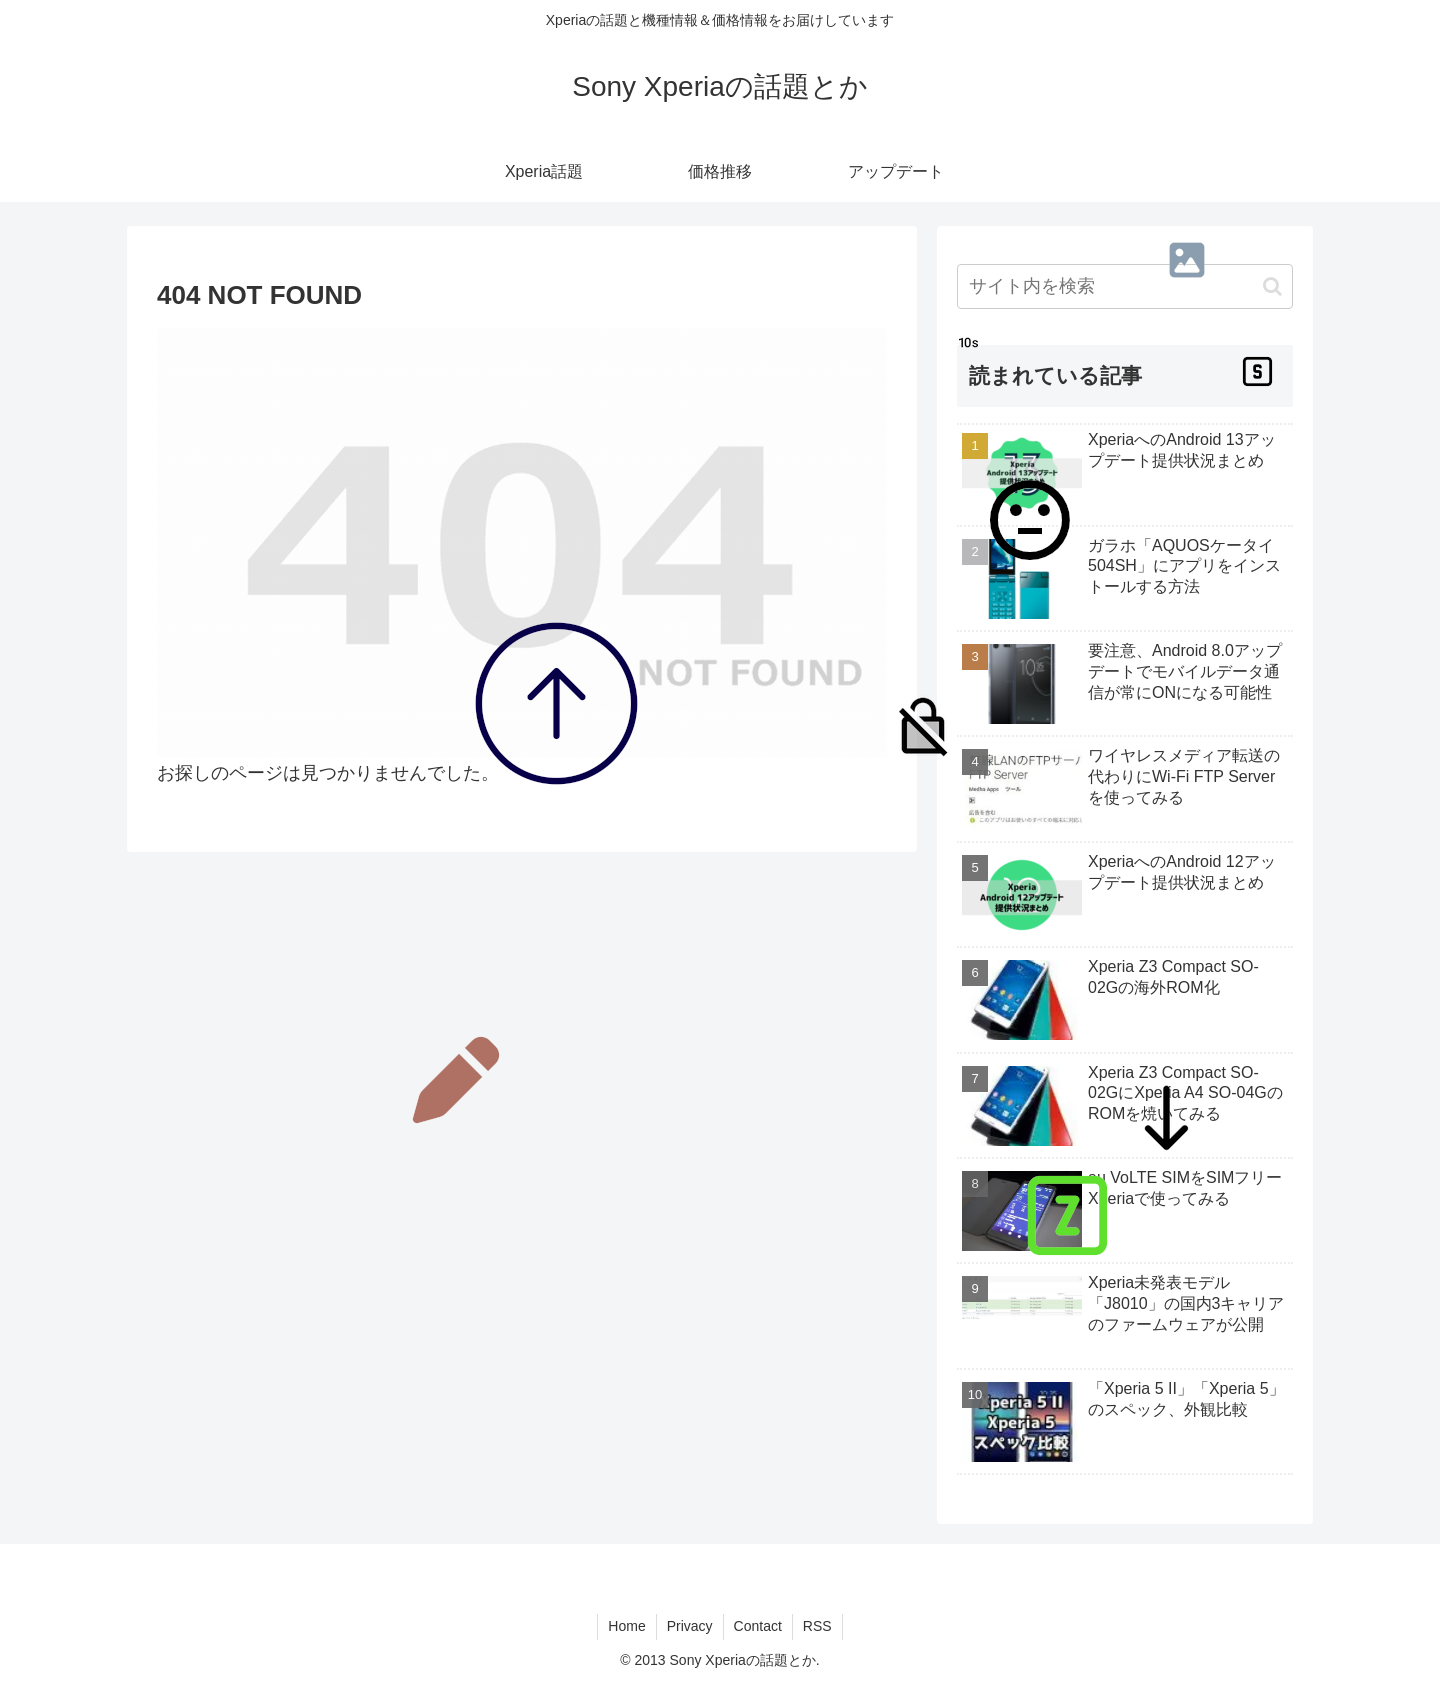 This screenshot has height=1689, width=1440. I want to click on indicates neutral feedback or rating, so click(1030, 520).